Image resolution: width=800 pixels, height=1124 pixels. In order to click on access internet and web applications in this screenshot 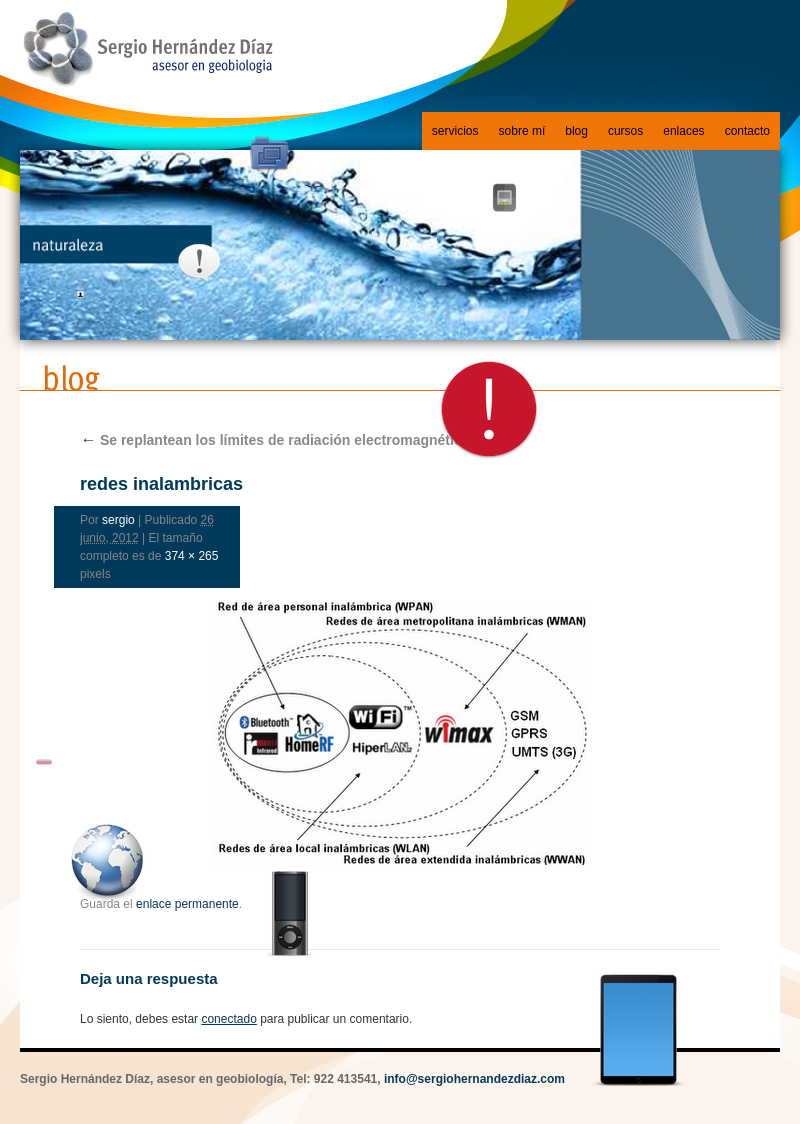, I will do `click(108, 861)`.